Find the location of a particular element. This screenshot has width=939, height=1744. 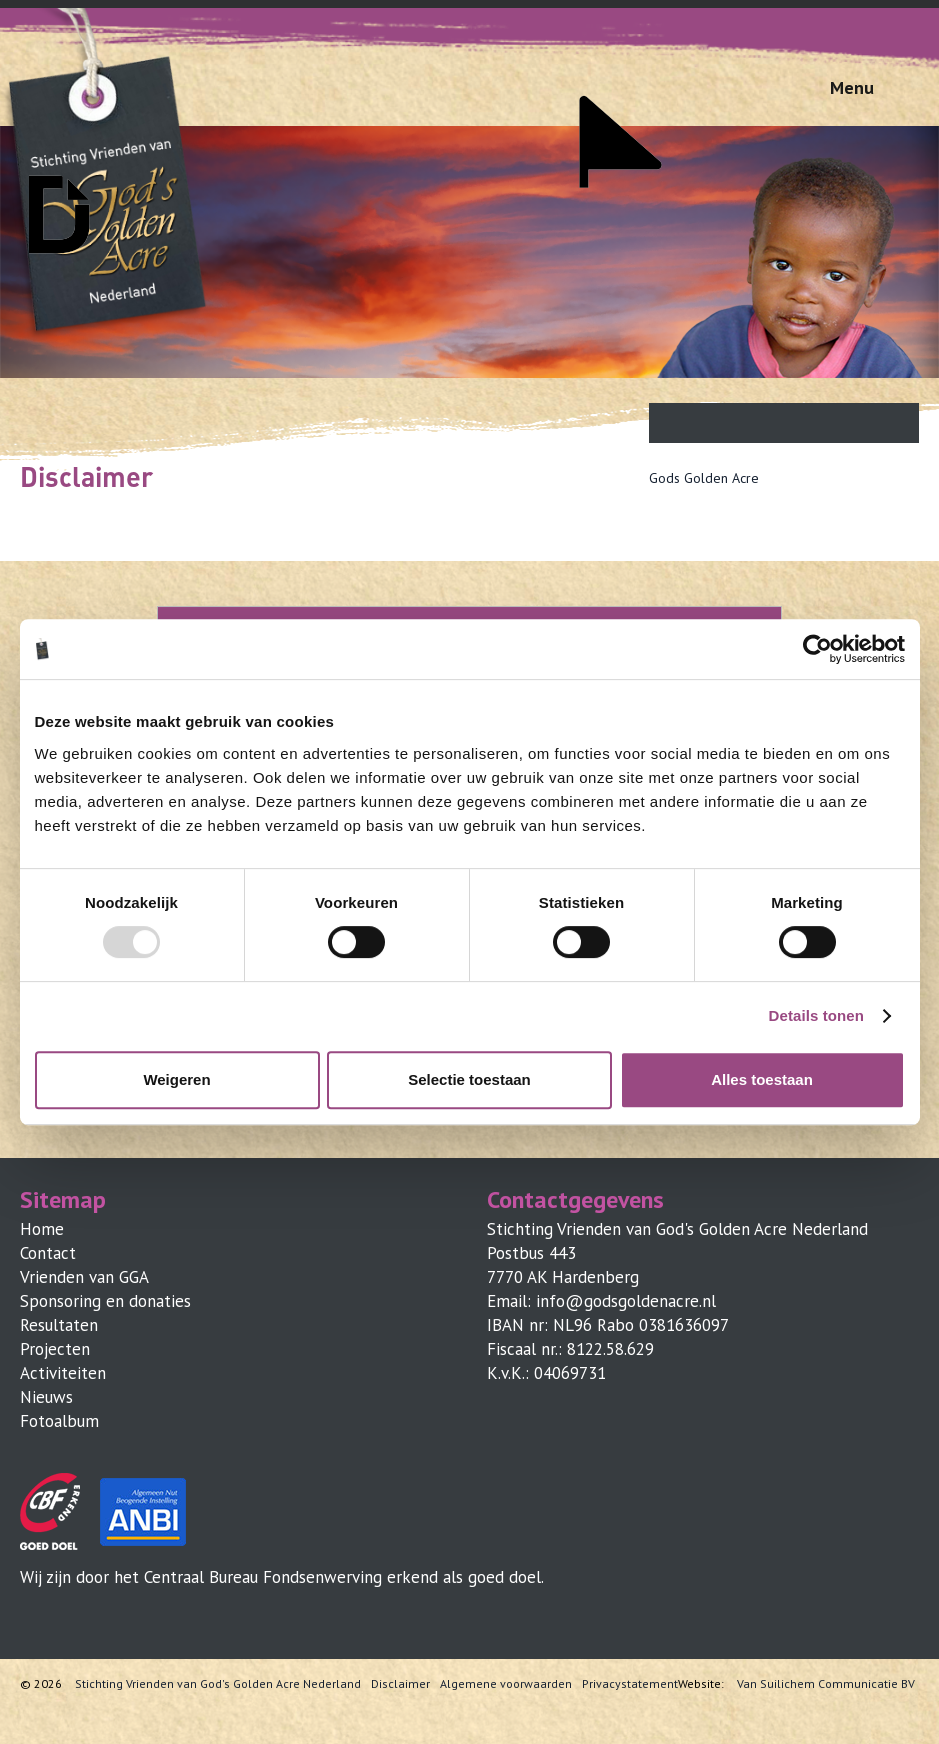

flag an item for review or attention is located at coordinates (616, 142).